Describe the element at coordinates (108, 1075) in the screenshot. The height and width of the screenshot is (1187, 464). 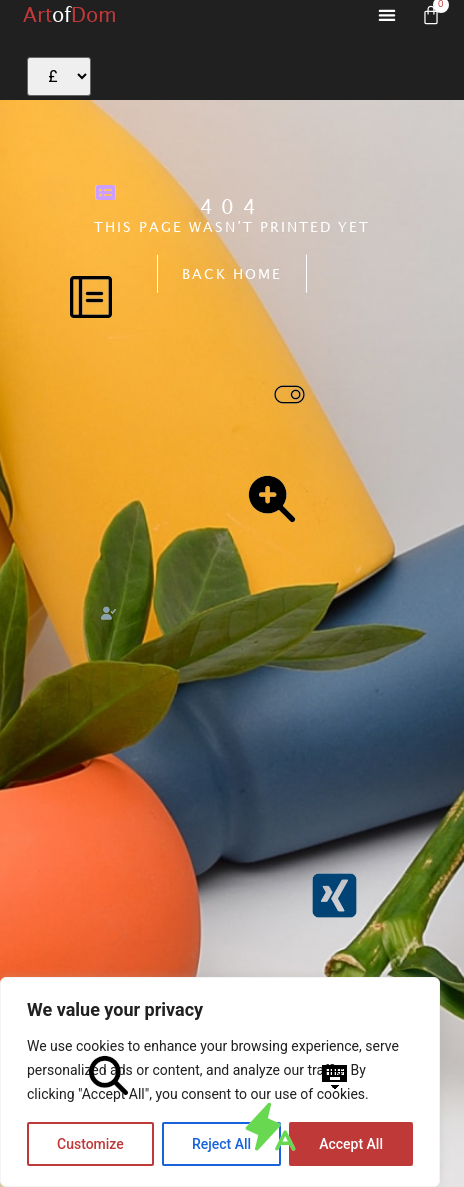
I see `search for content` at that location.